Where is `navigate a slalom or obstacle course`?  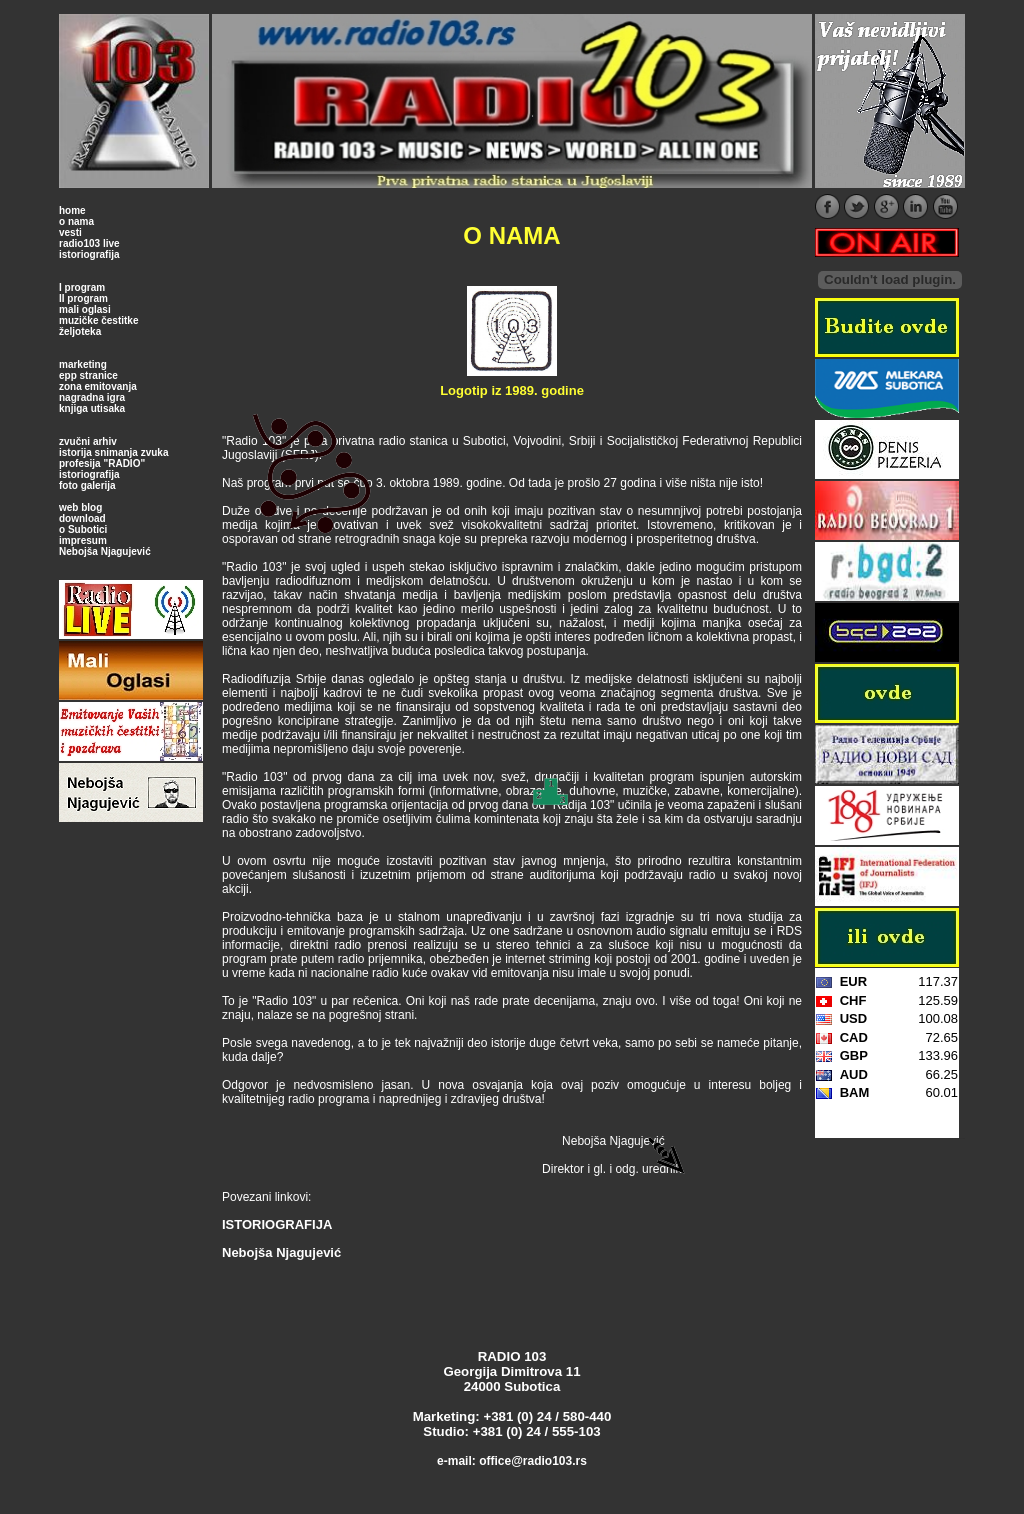
navigate a slalom or obstacle course is located at coordinates (311, 473).